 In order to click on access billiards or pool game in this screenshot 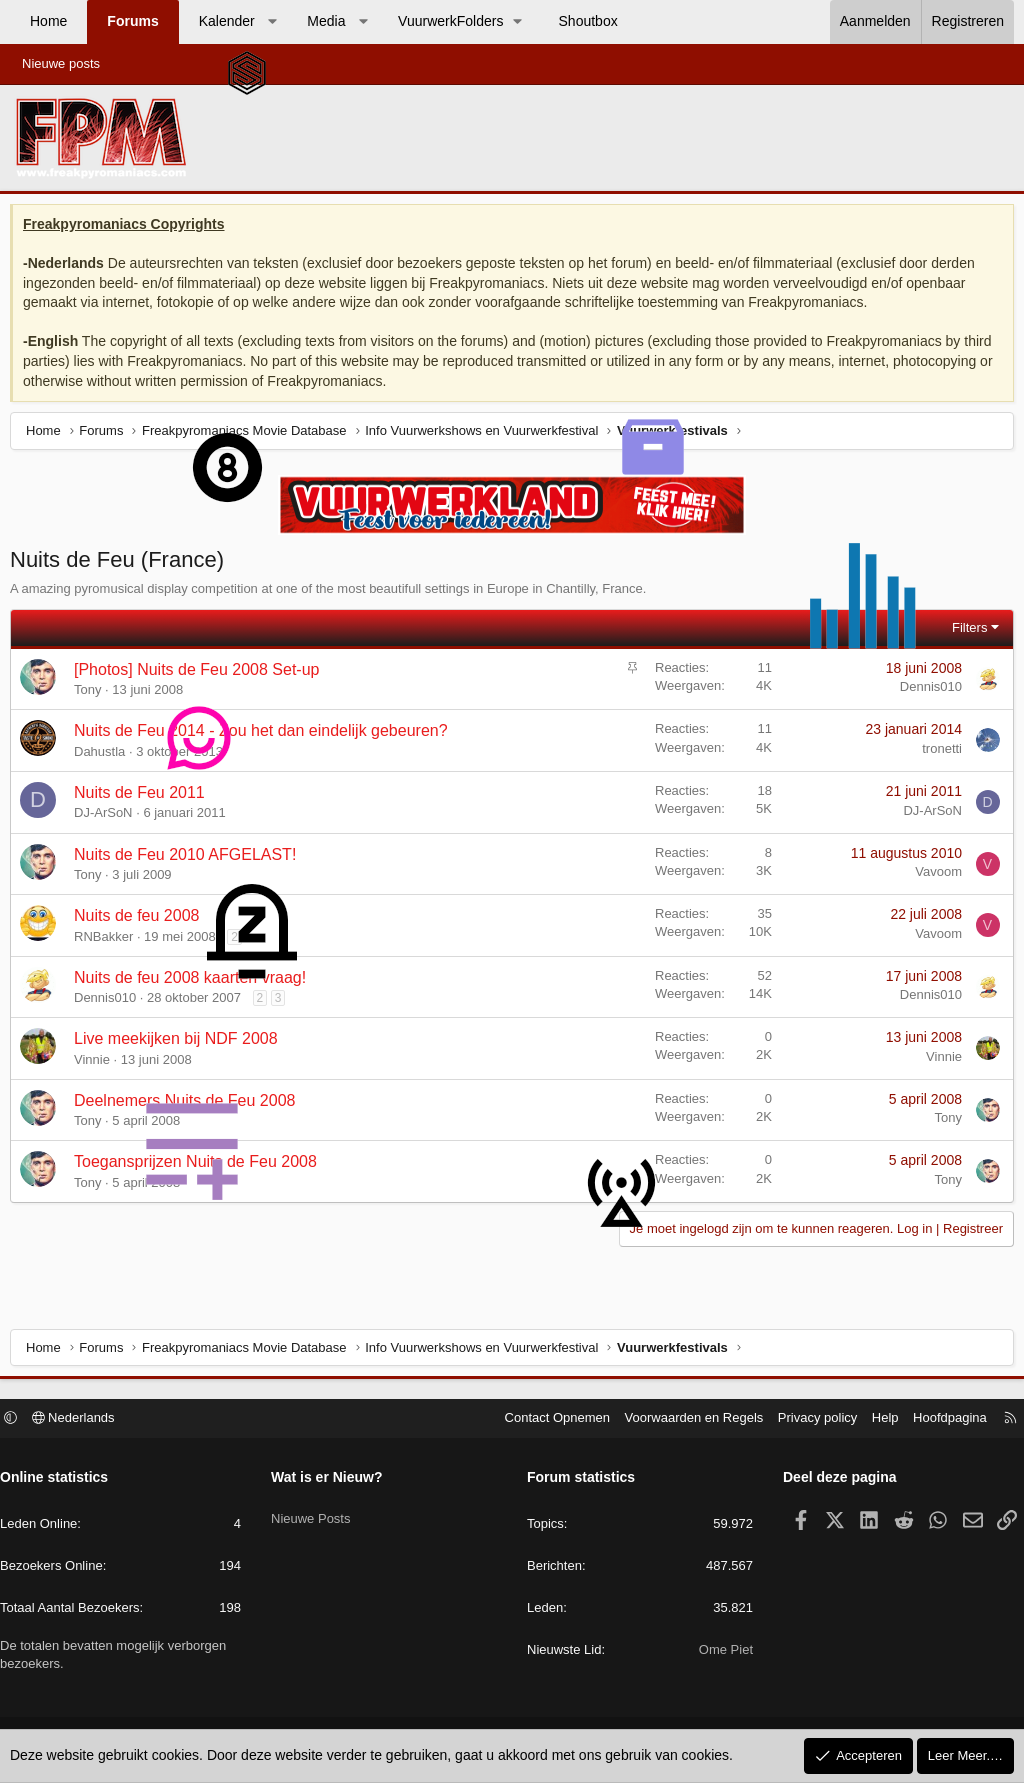, I will do `click(227, 467)`.